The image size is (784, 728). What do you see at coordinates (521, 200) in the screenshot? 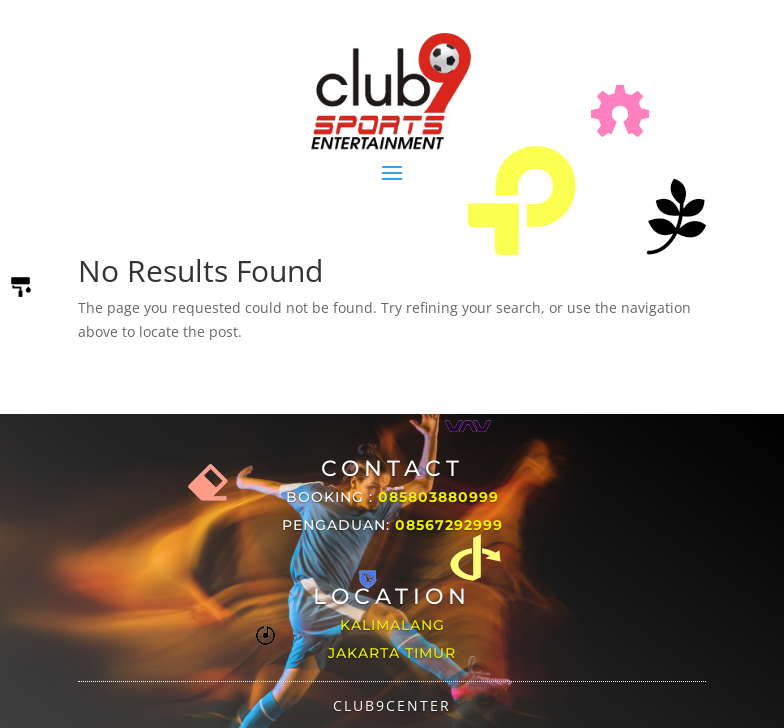
I see `tp-link brand logo` at bounding box center [521, 200].